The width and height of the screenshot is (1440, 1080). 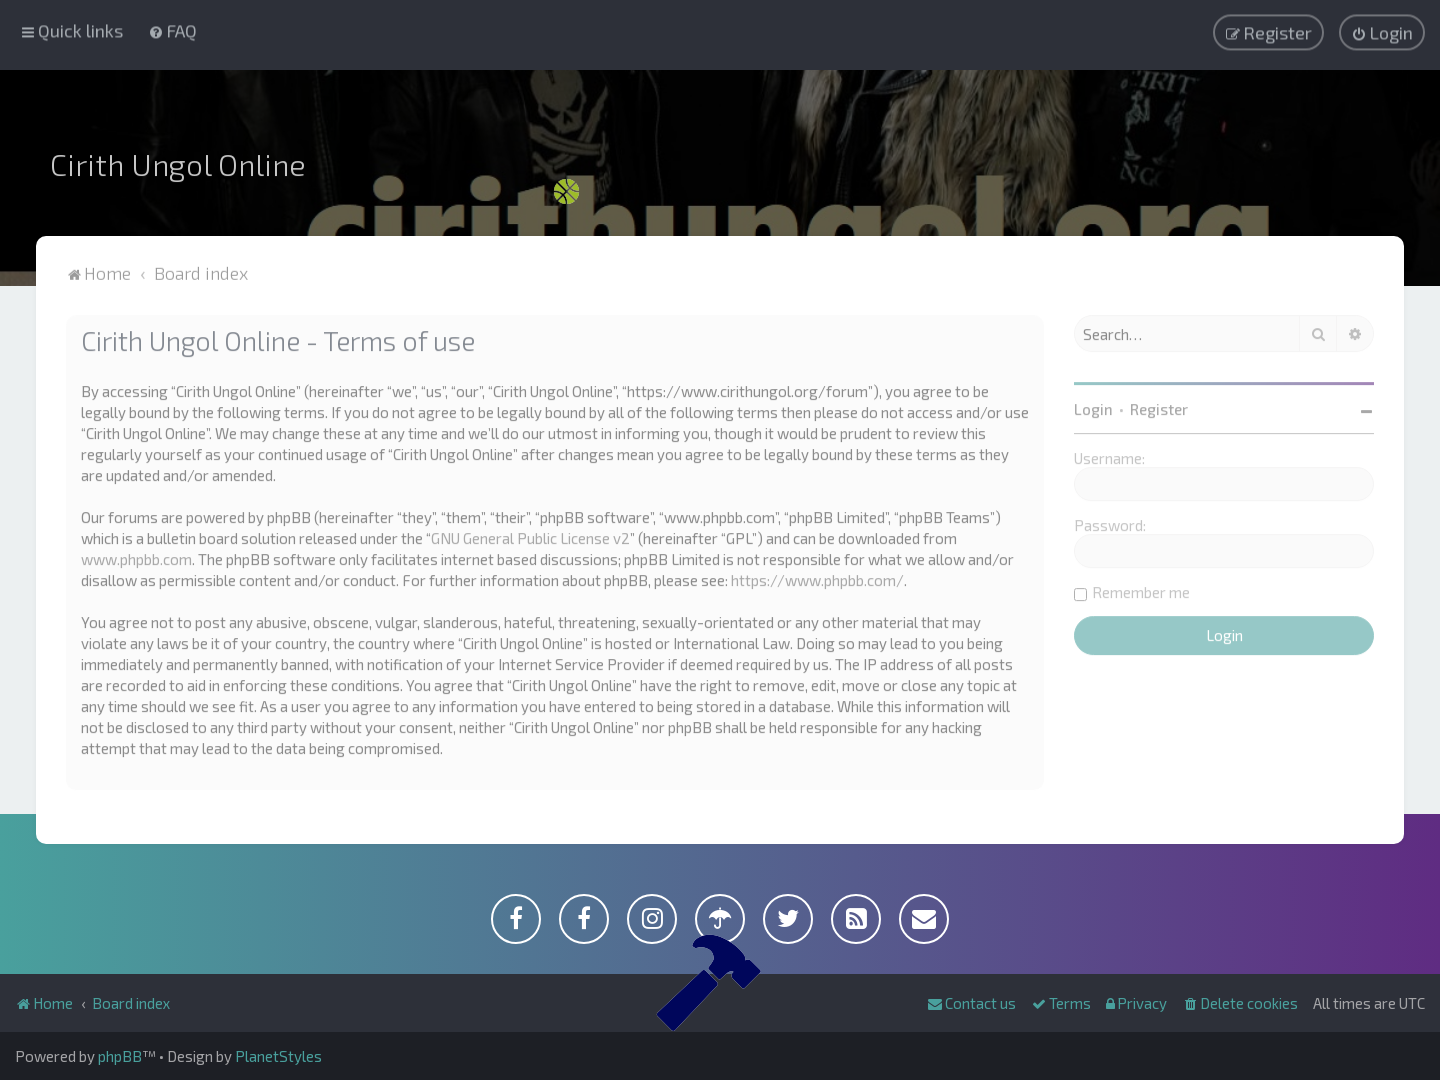 I want to click on access sports or basketball content, so click(x=566, y=191).